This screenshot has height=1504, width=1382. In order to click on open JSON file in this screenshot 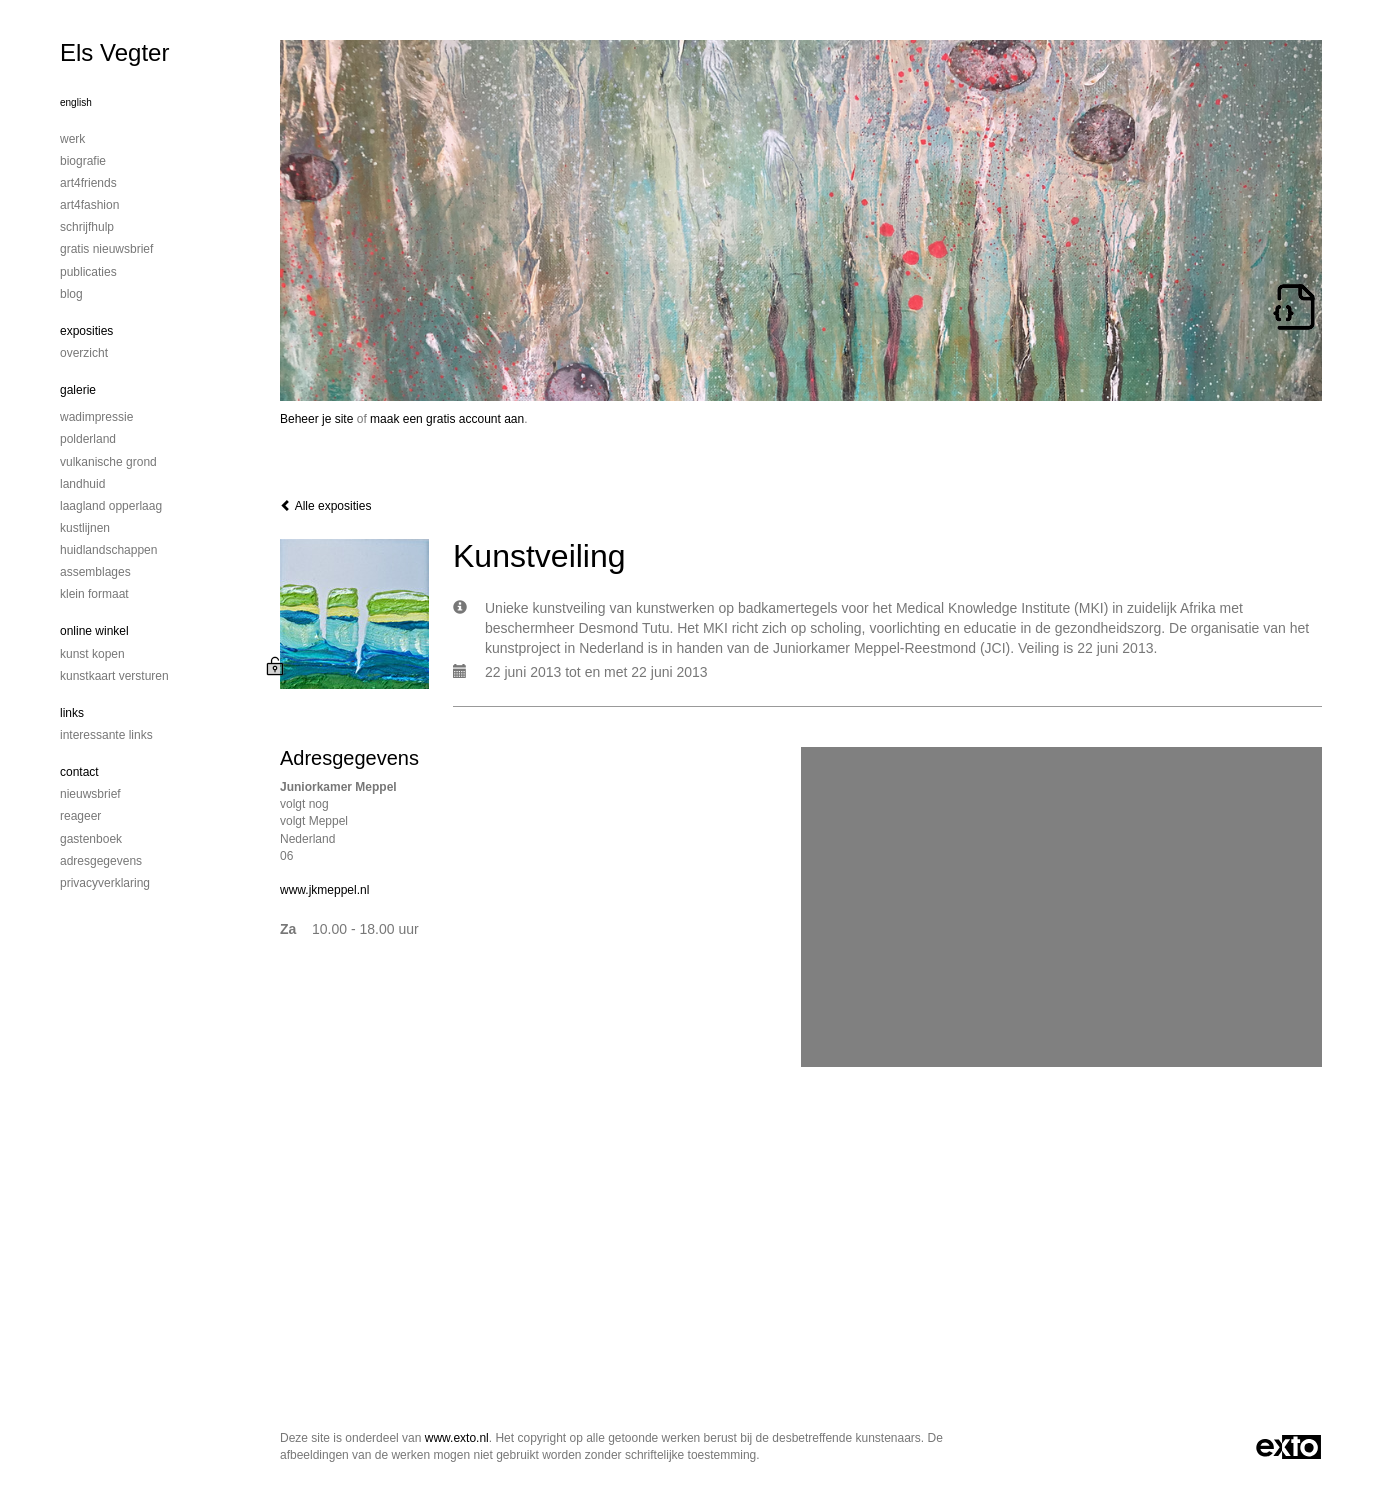, I will do `click(1296, 307)`.